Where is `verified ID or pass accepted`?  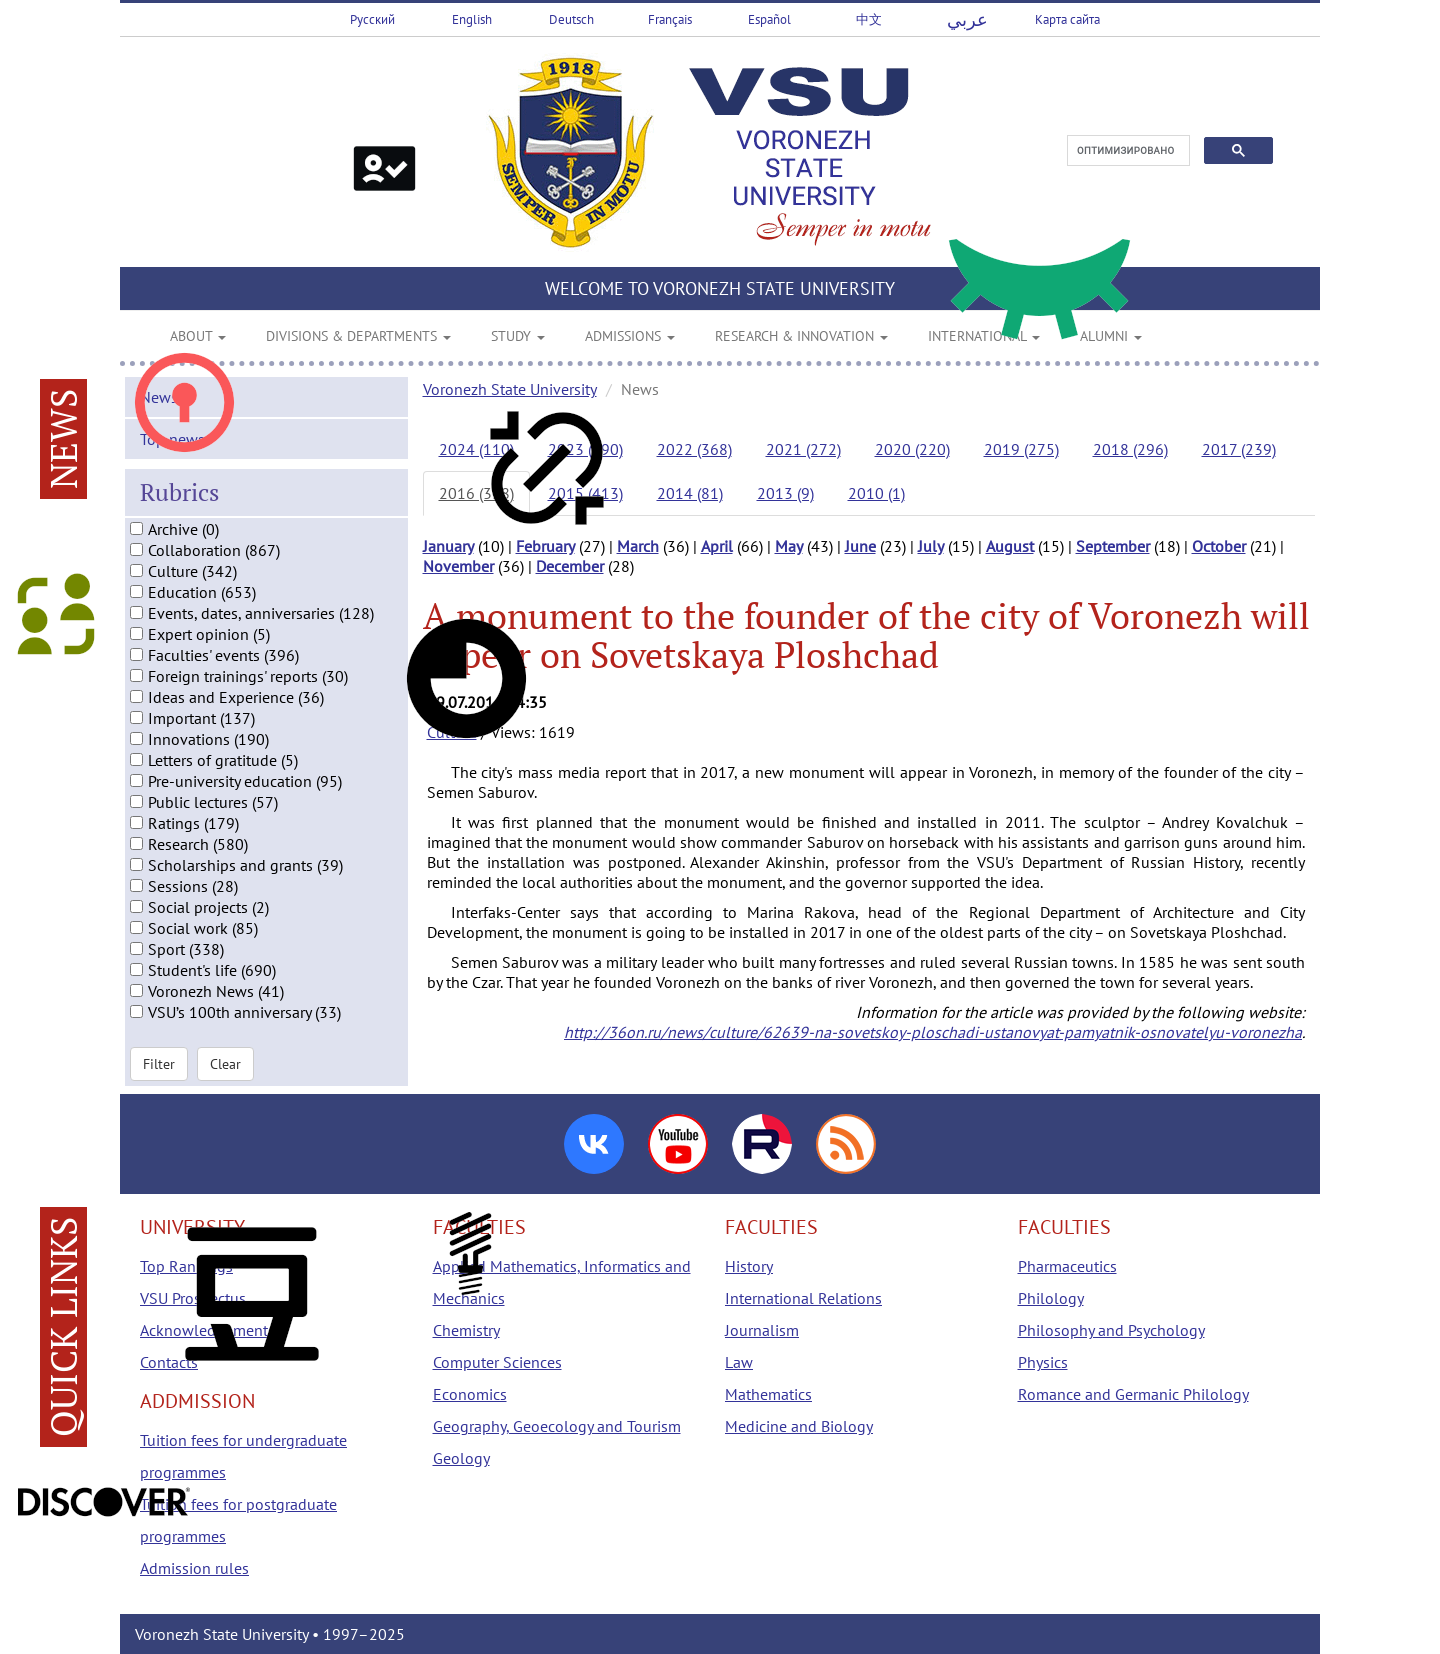 verified ID or pass accepted is located at coordinates (384, 168).